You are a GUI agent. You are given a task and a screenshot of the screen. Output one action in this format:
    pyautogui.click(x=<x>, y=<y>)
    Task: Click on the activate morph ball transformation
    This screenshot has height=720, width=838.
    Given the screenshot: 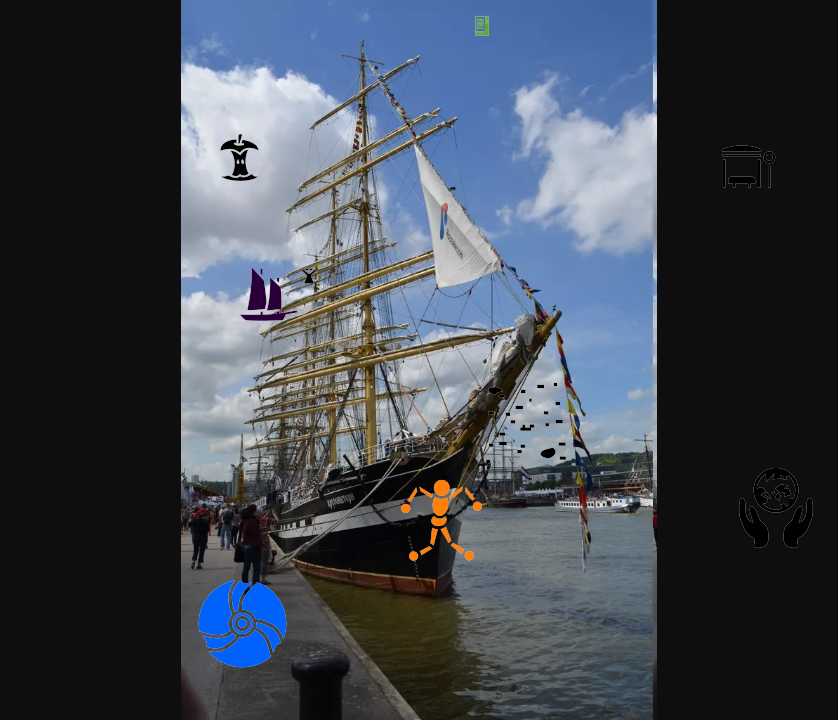 What is the action you would take?
    pyautogui.click(x=242, y=623)
    